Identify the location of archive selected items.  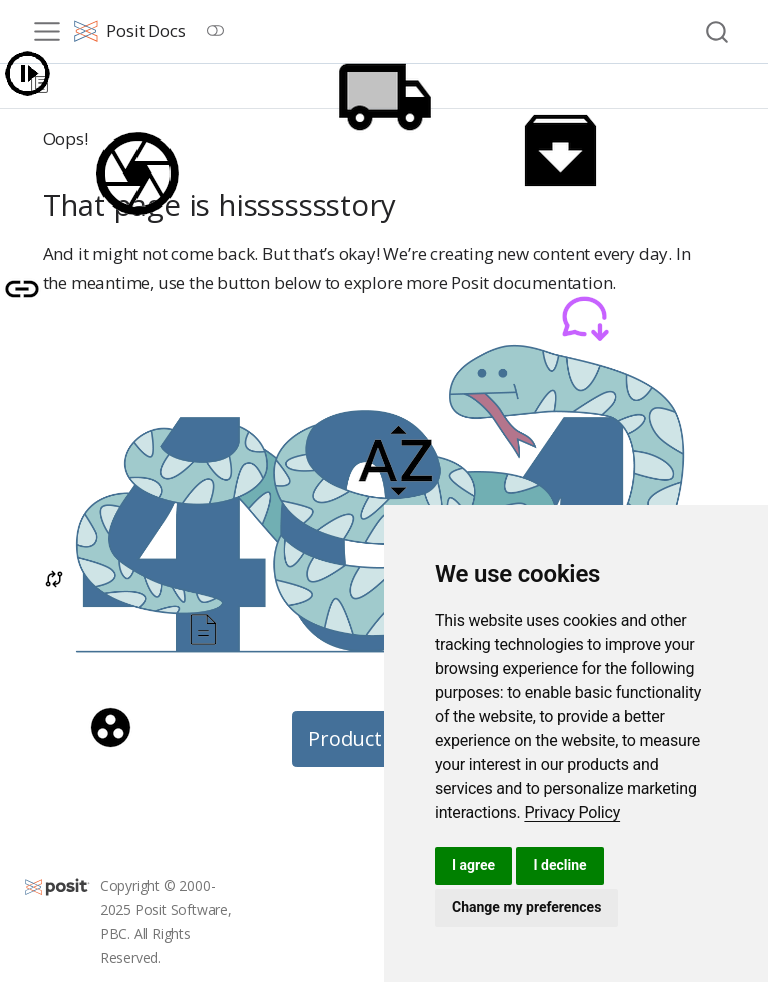
(560, 150).